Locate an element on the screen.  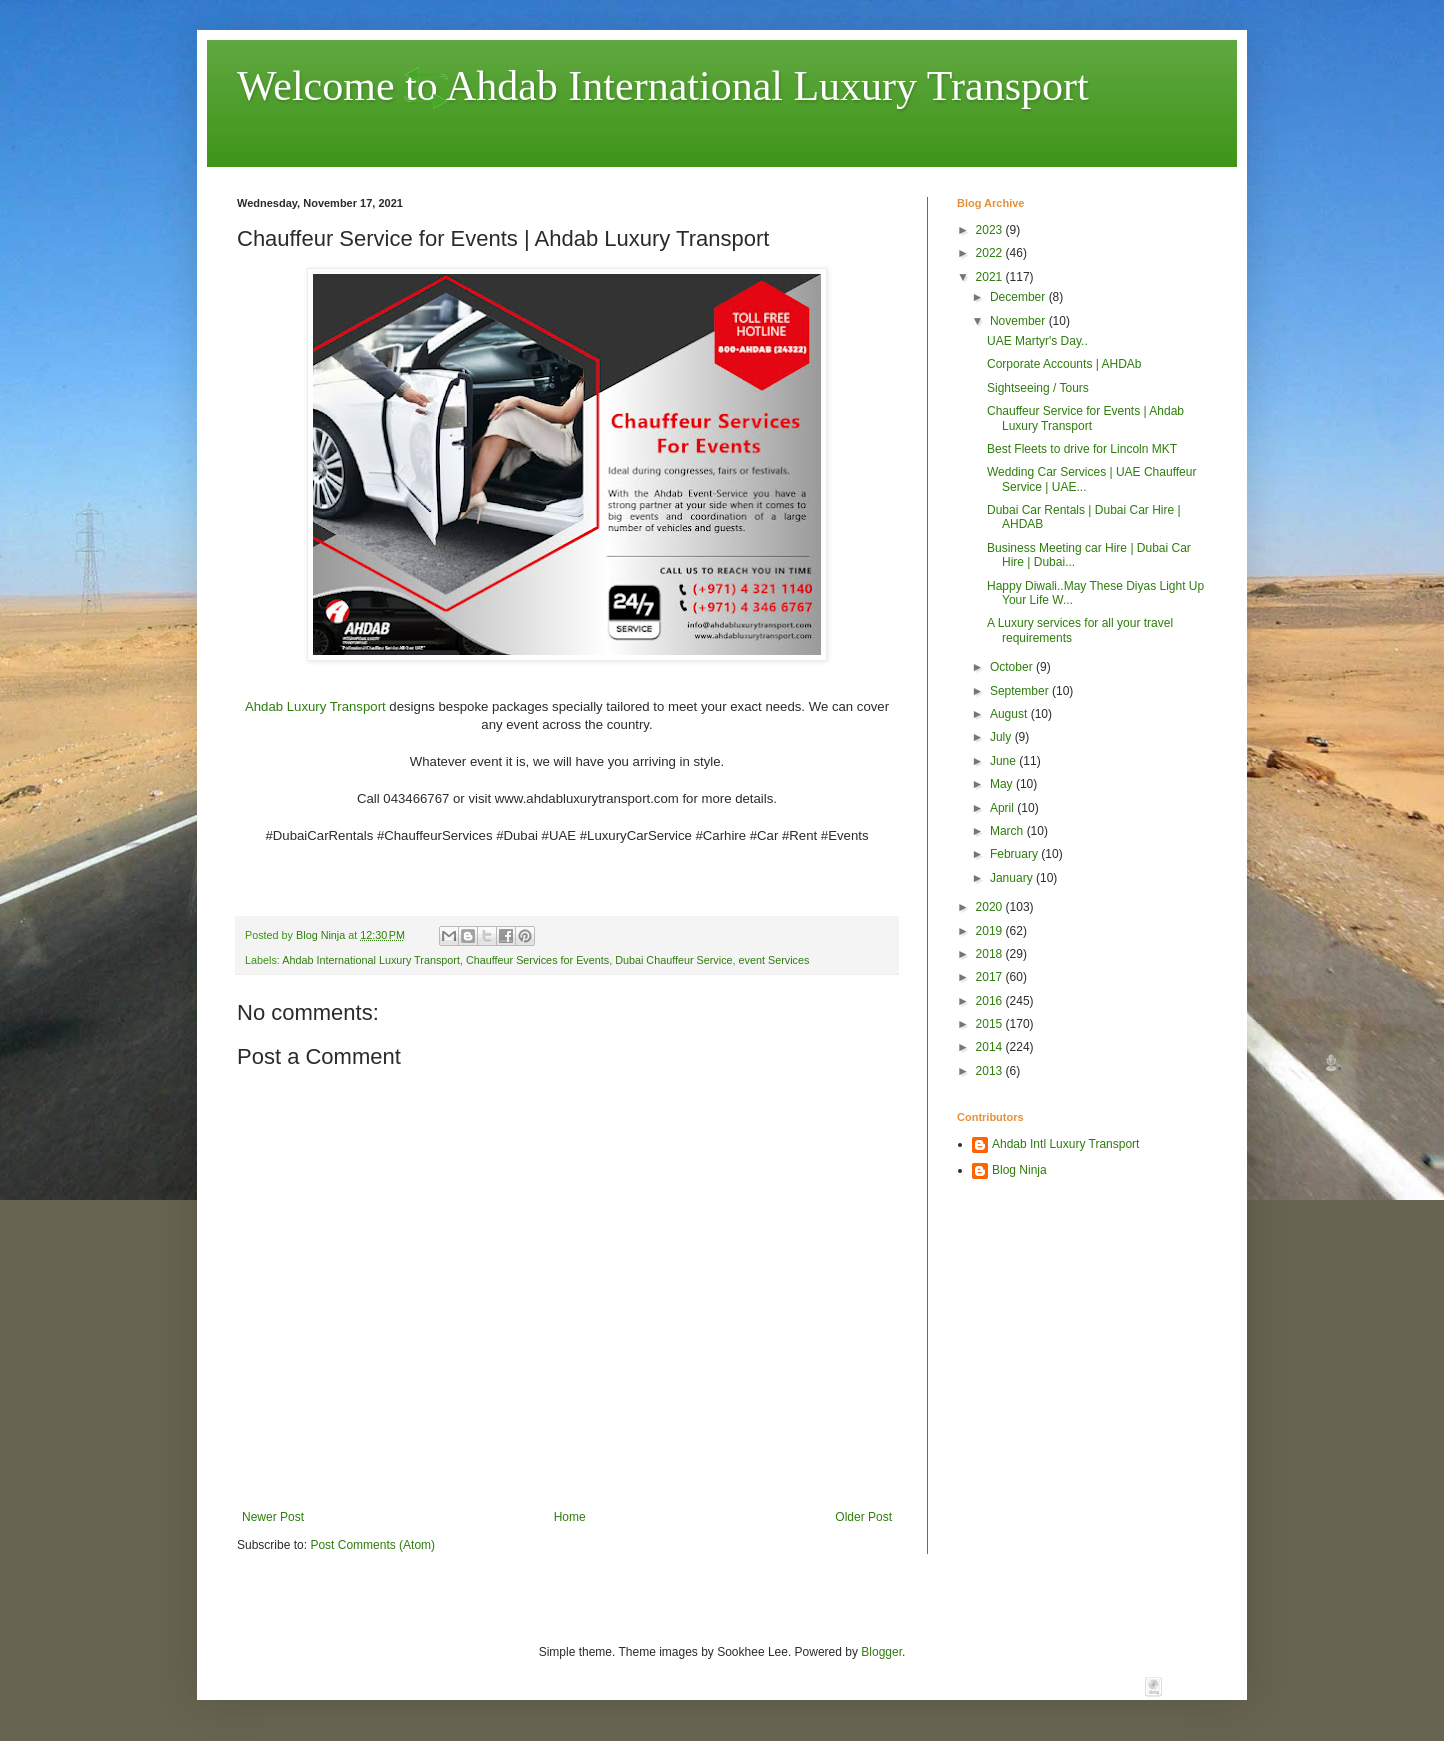
apple disk image file (.dmg) is located at coordinates (1153, 1686).